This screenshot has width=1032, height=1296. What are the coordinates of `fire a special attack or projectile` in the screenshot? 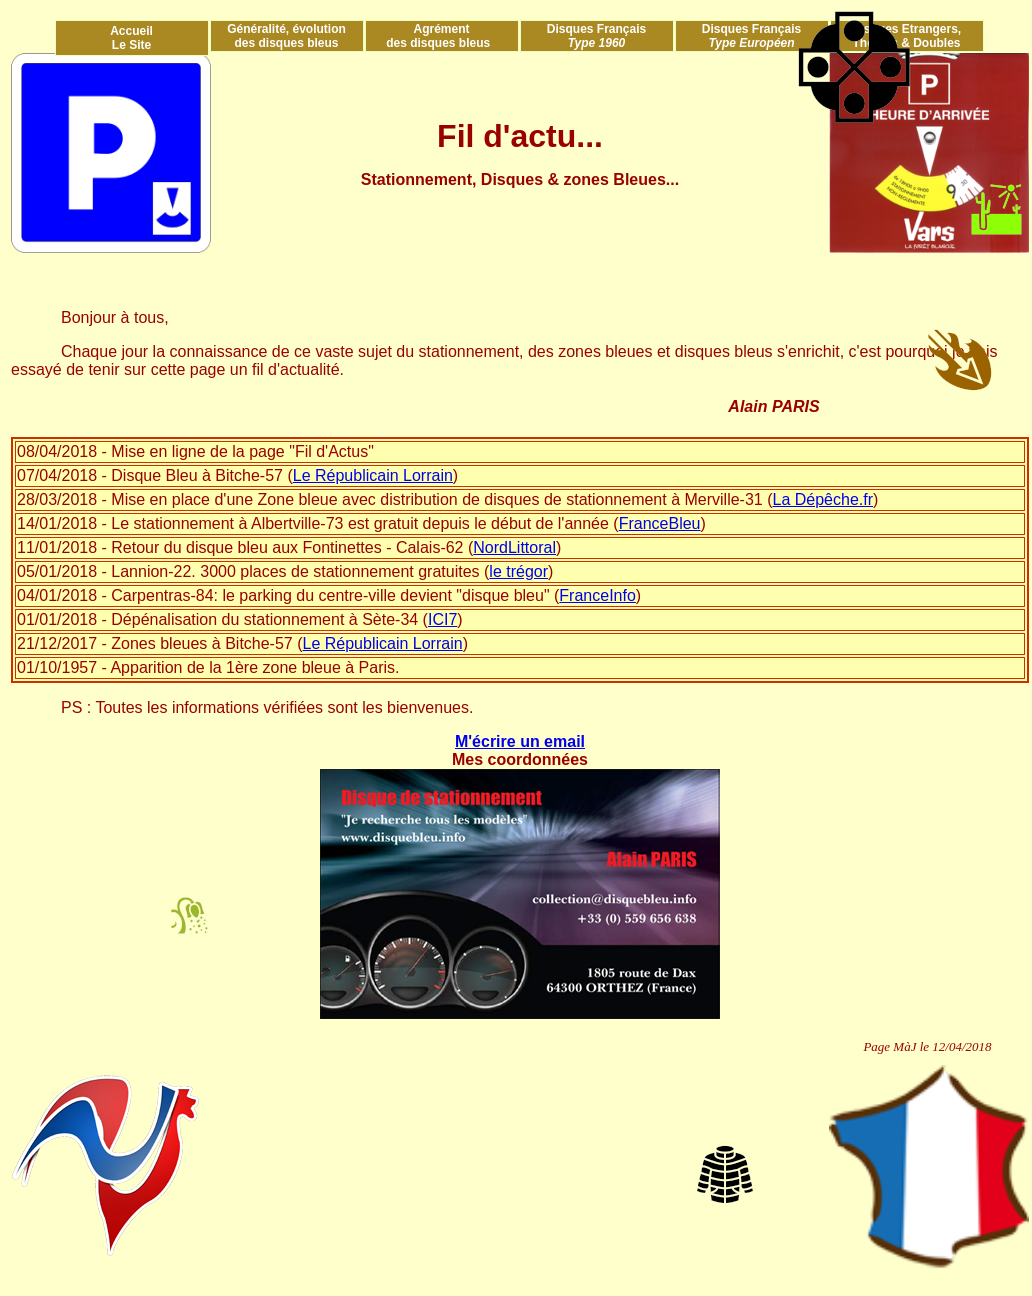 It's located at (960, 361).